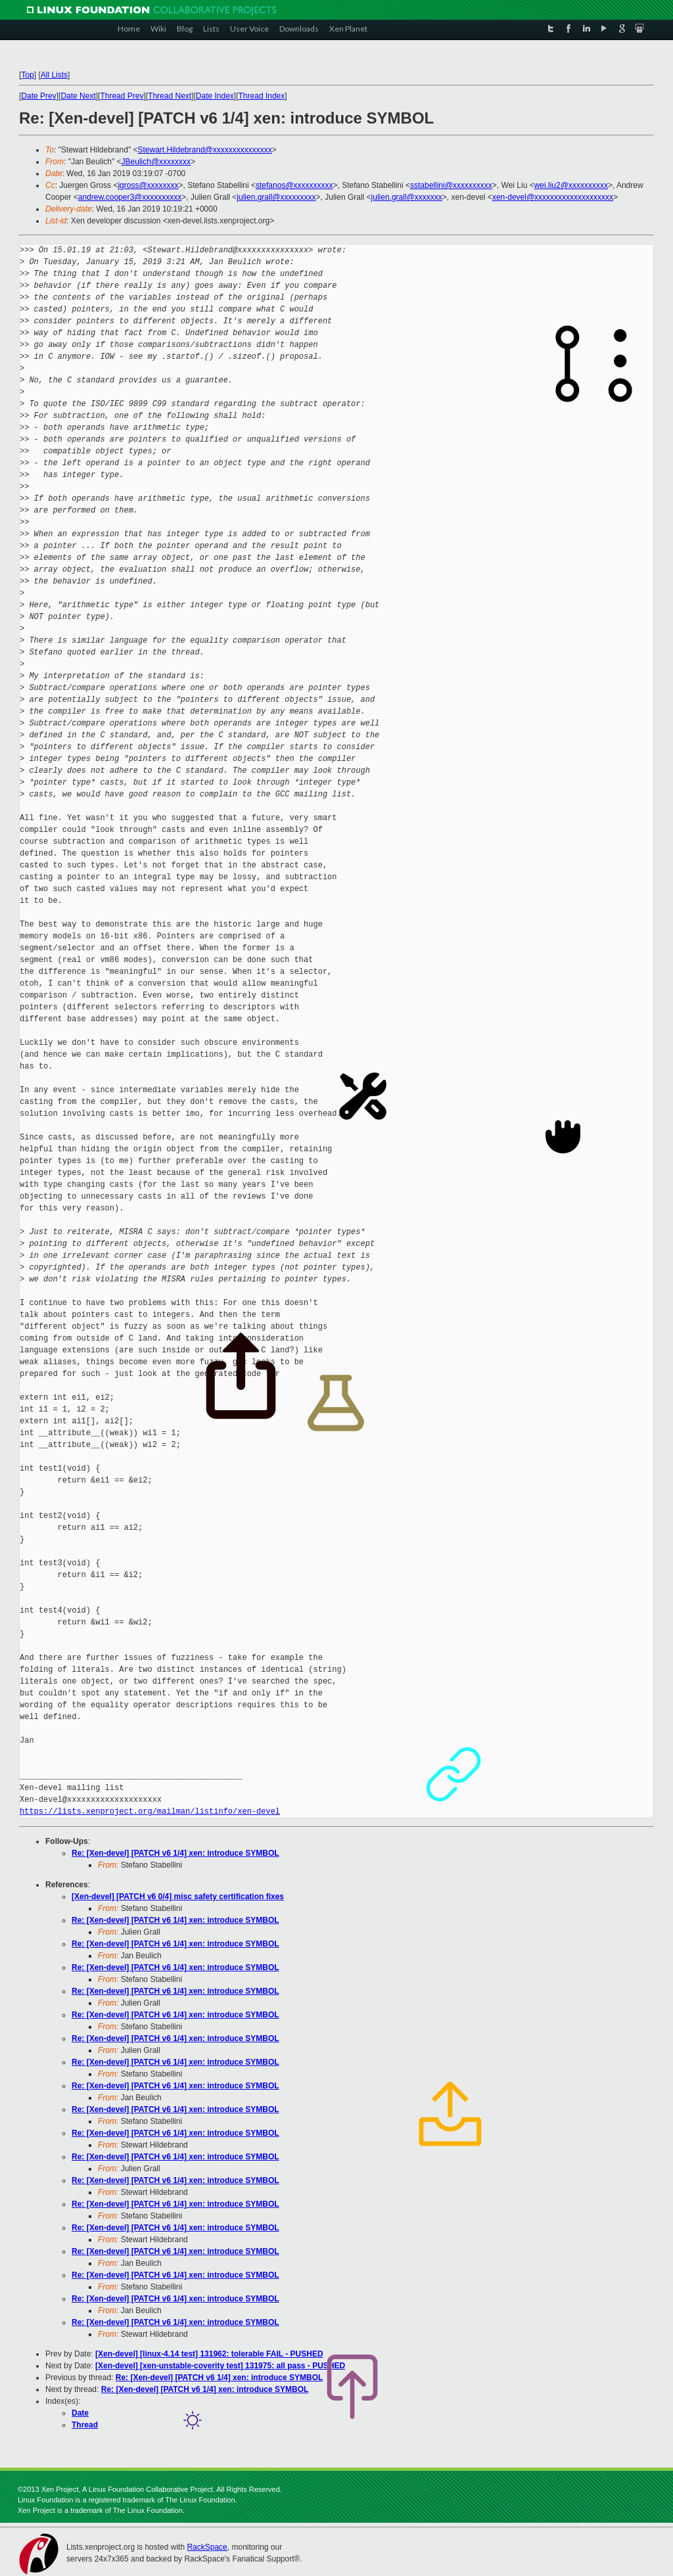  Describe the element at coordinates (241, 1378) in the screenshot. I see `share this content` at that location.